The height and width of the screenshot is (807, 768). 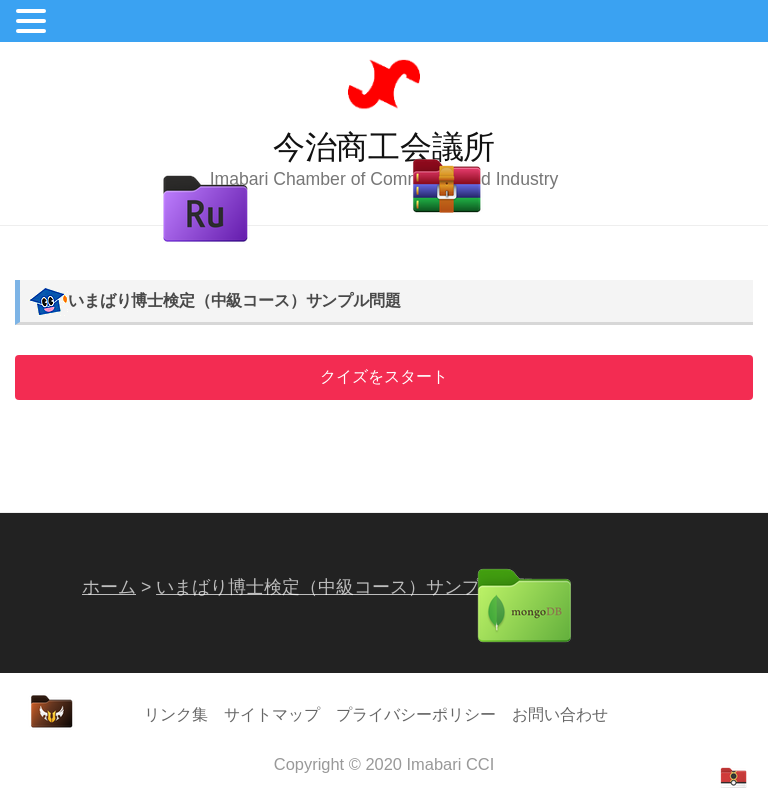 I want to click on open asus tuf gaming files folder, so click(x=51, y=712).